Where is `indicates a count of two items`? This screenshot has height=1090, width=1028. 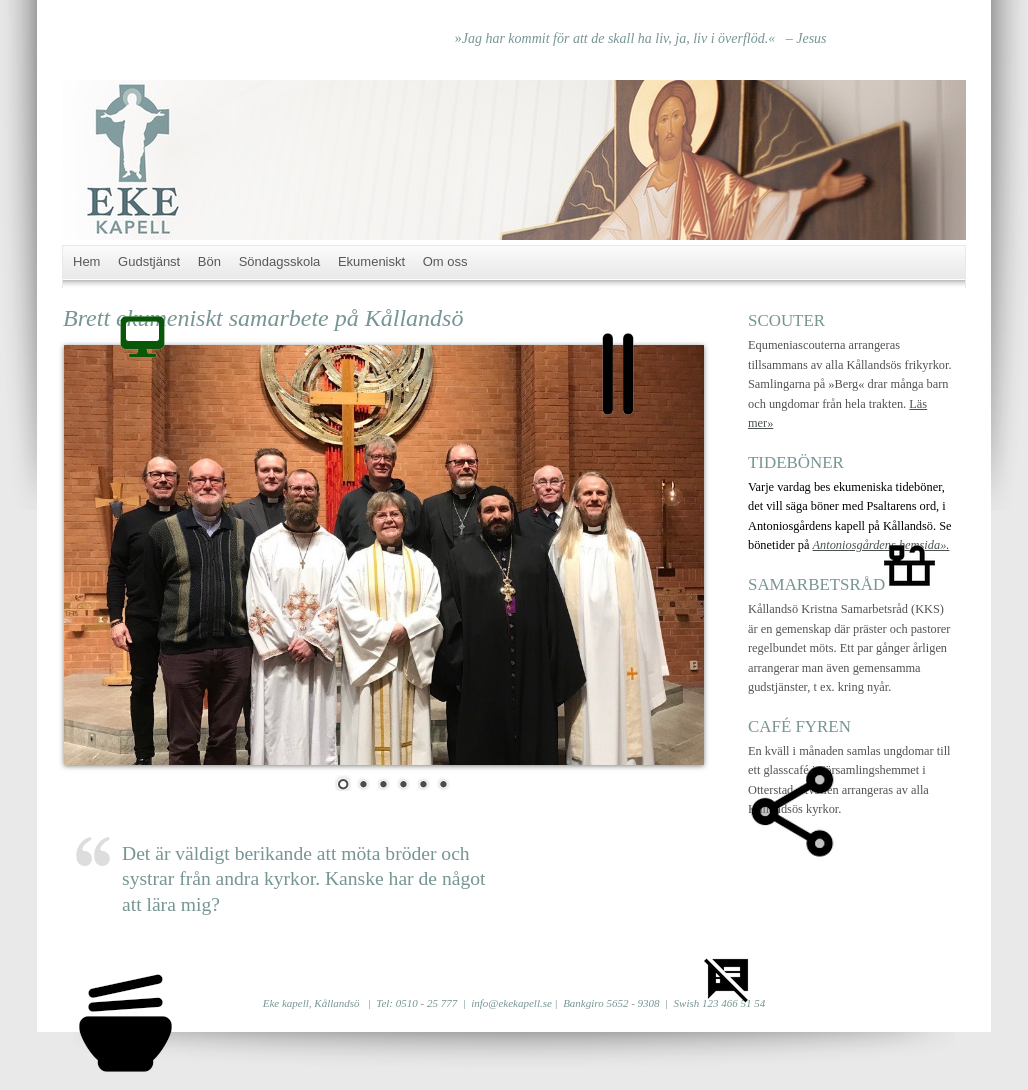
indicates a count of two items is located at coordinates (618, 374).